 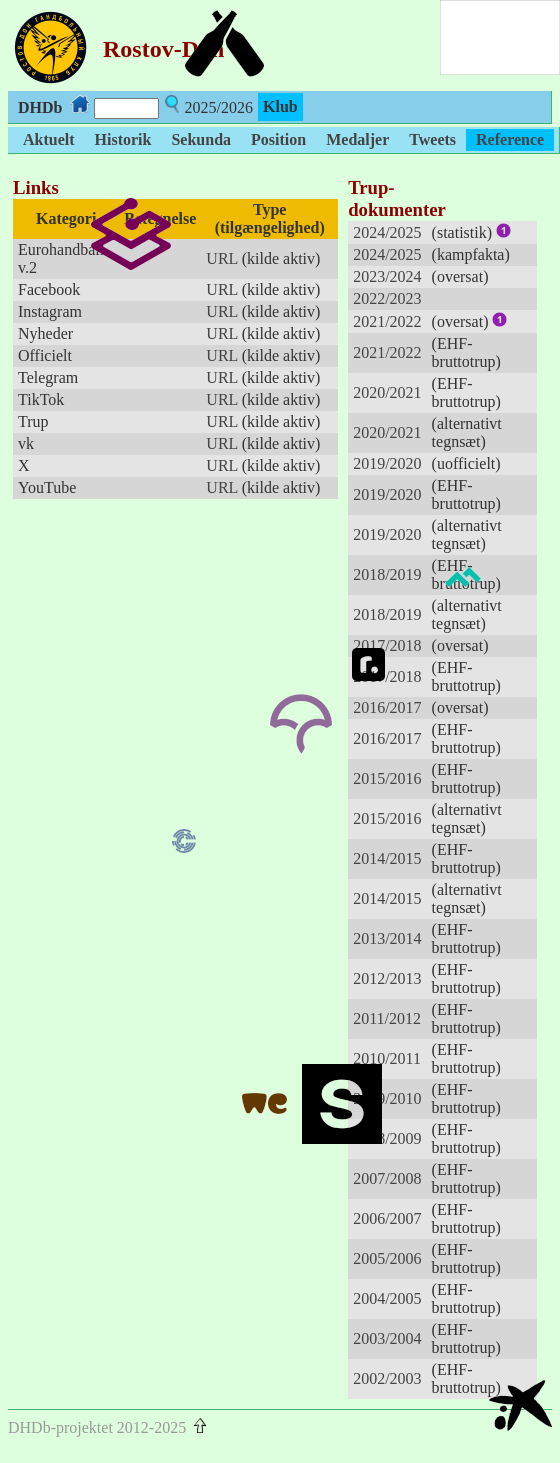 What do you see at coordinates (463, 577) in the screenshot?
I see `Code Climate logo` at bounding box center [463, 577].